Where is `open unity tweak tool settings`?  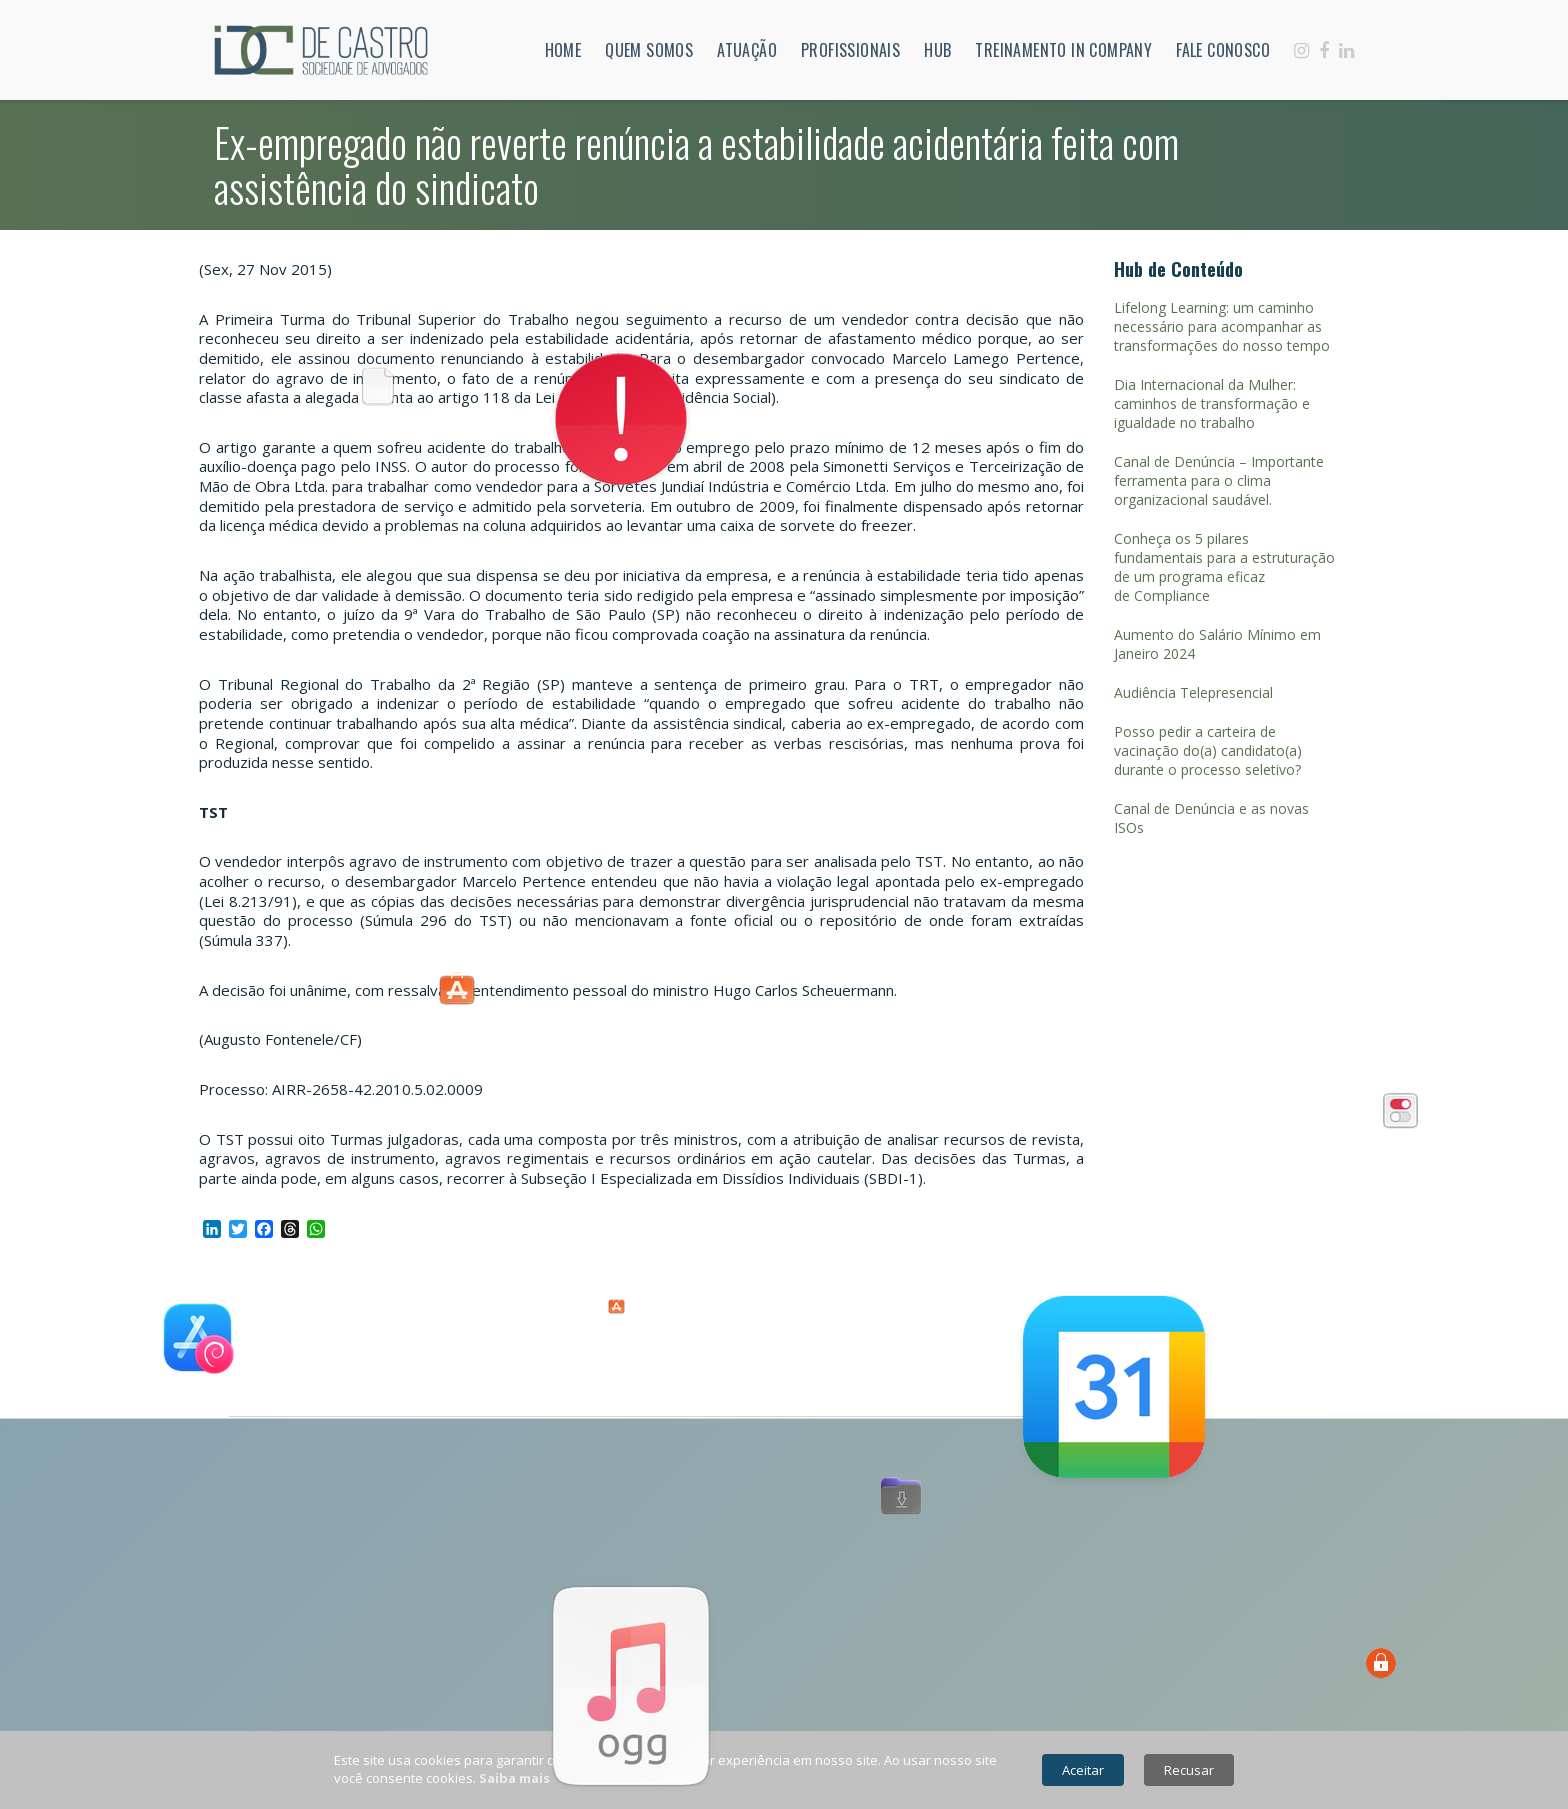 open unity tweak tool settings is located at coordinates (1400, 1110).